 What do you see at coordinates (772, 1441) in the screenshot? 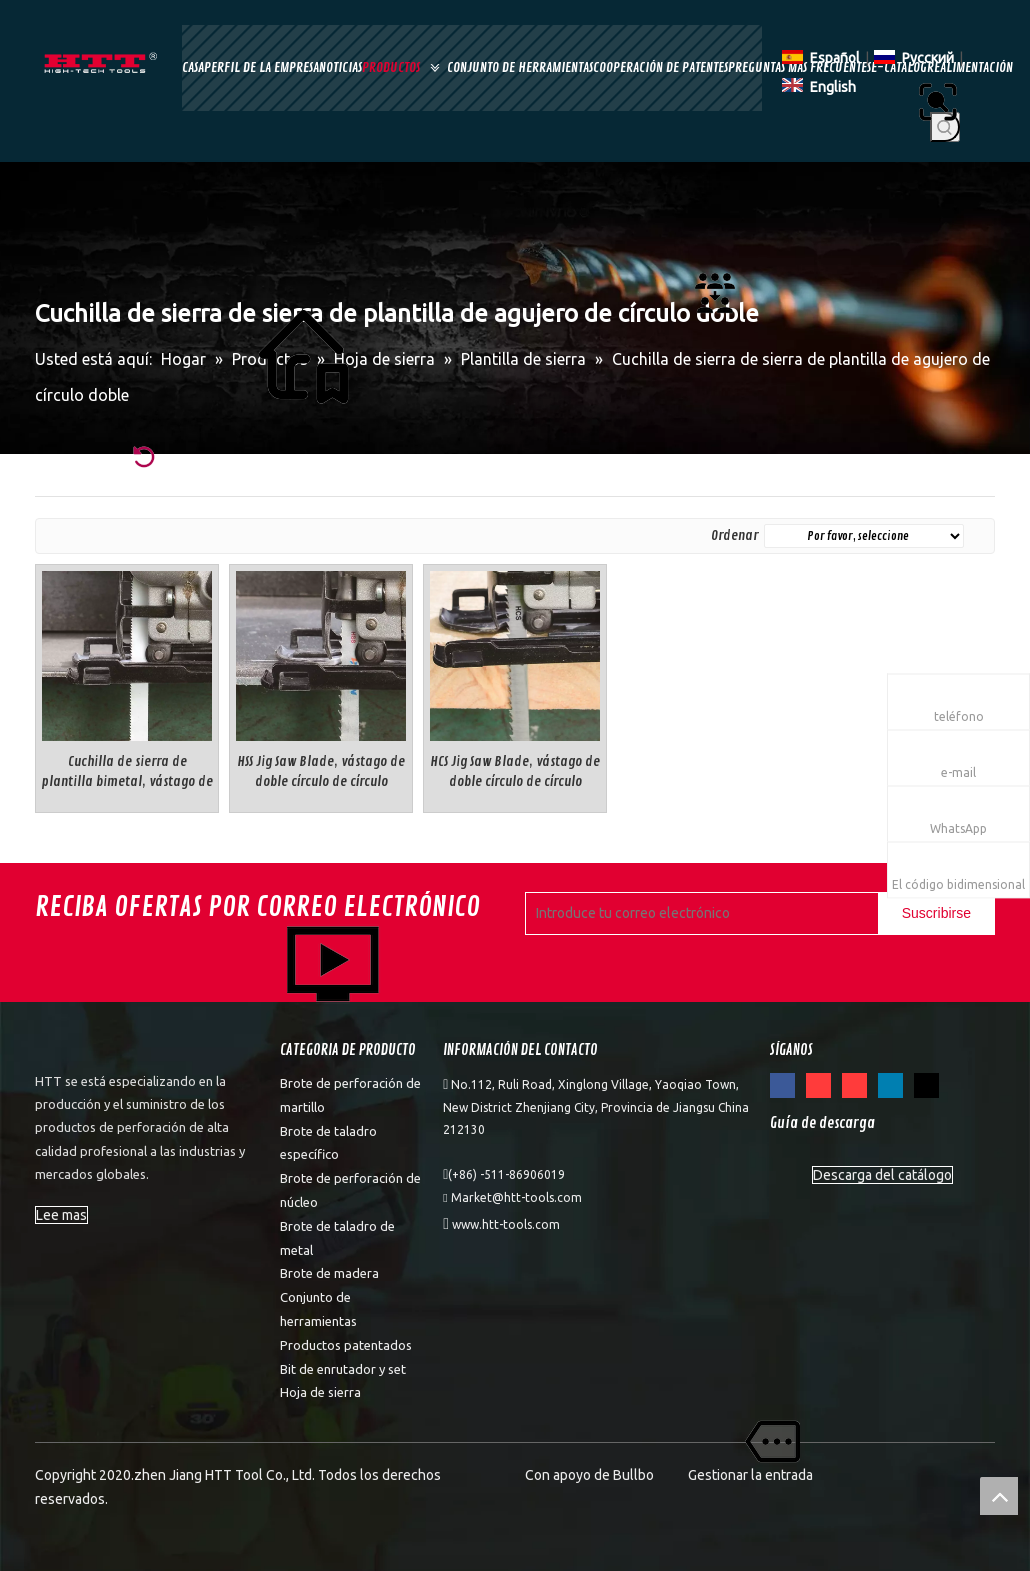
I see `view more notifications` at bounding box center [772, 1441].